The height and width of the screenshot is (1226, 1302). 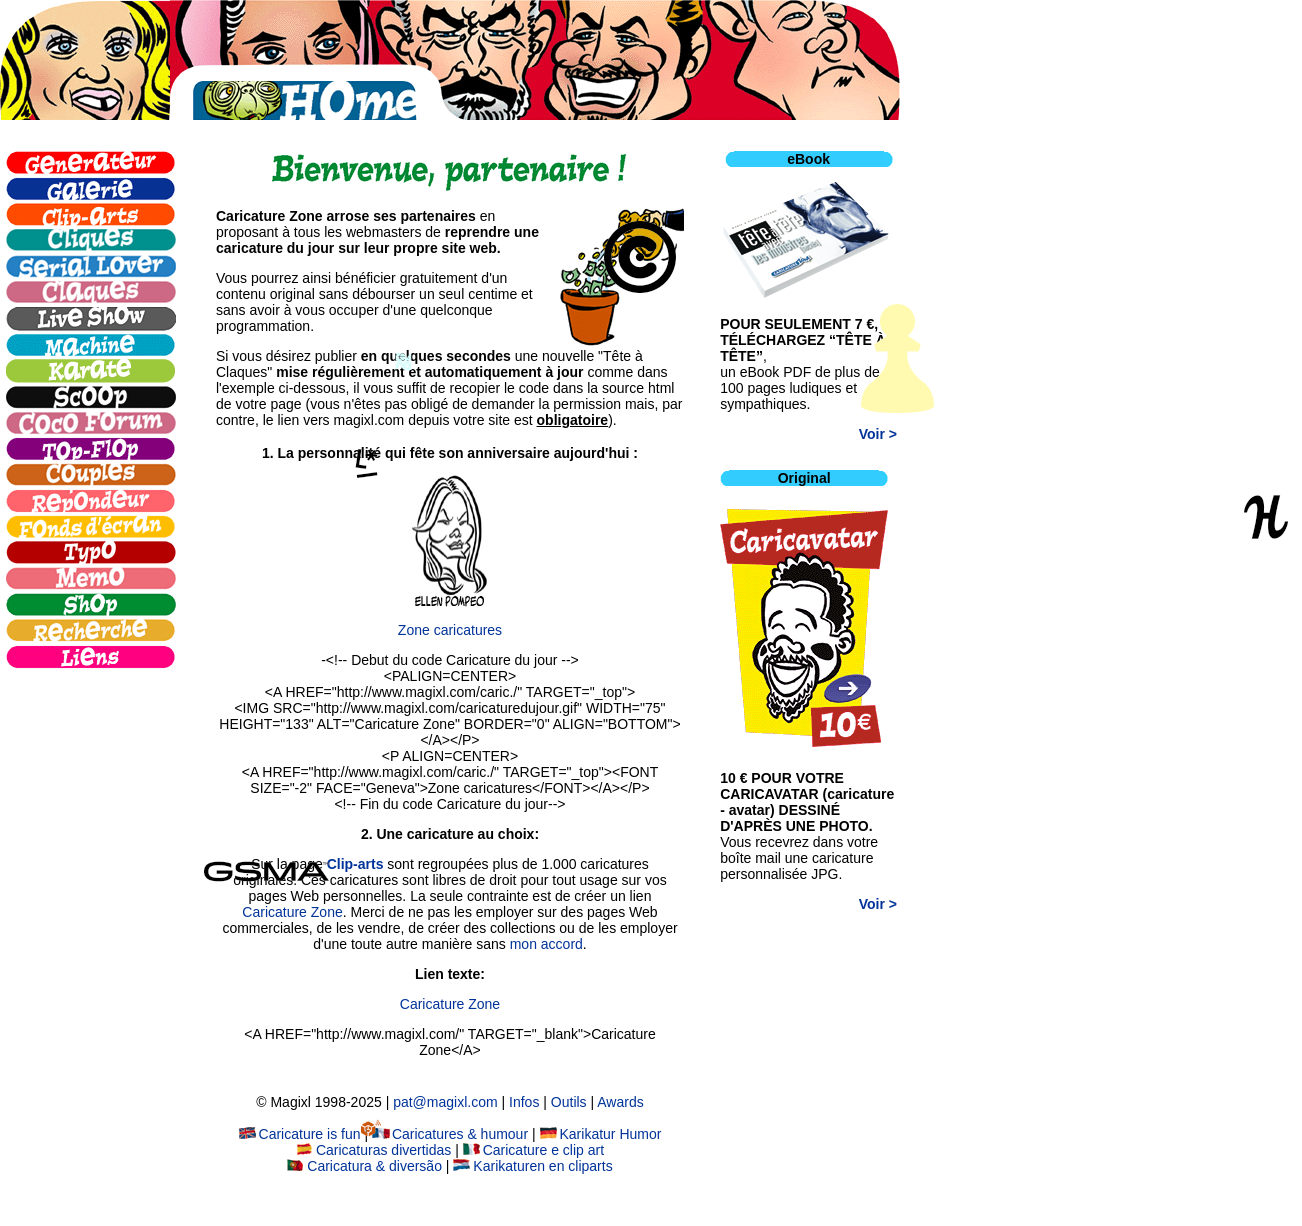 I want to click on NSIS (Nullsoft Scriptable Install System) logo, so click(x=403, y=361).